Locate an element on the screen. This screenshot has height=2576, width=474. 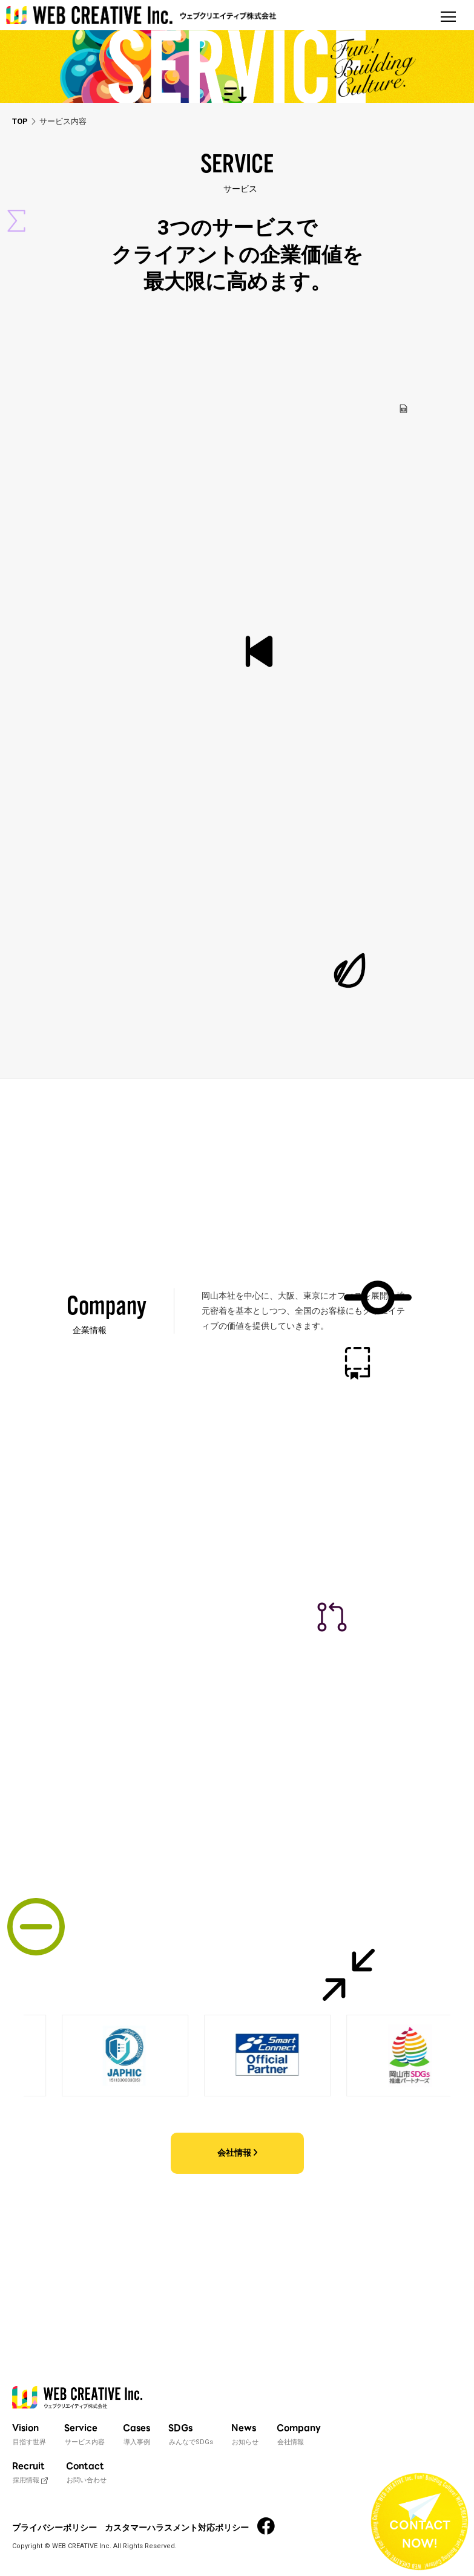
minimize or collapse the current window is located at coordinates (349, 1975).